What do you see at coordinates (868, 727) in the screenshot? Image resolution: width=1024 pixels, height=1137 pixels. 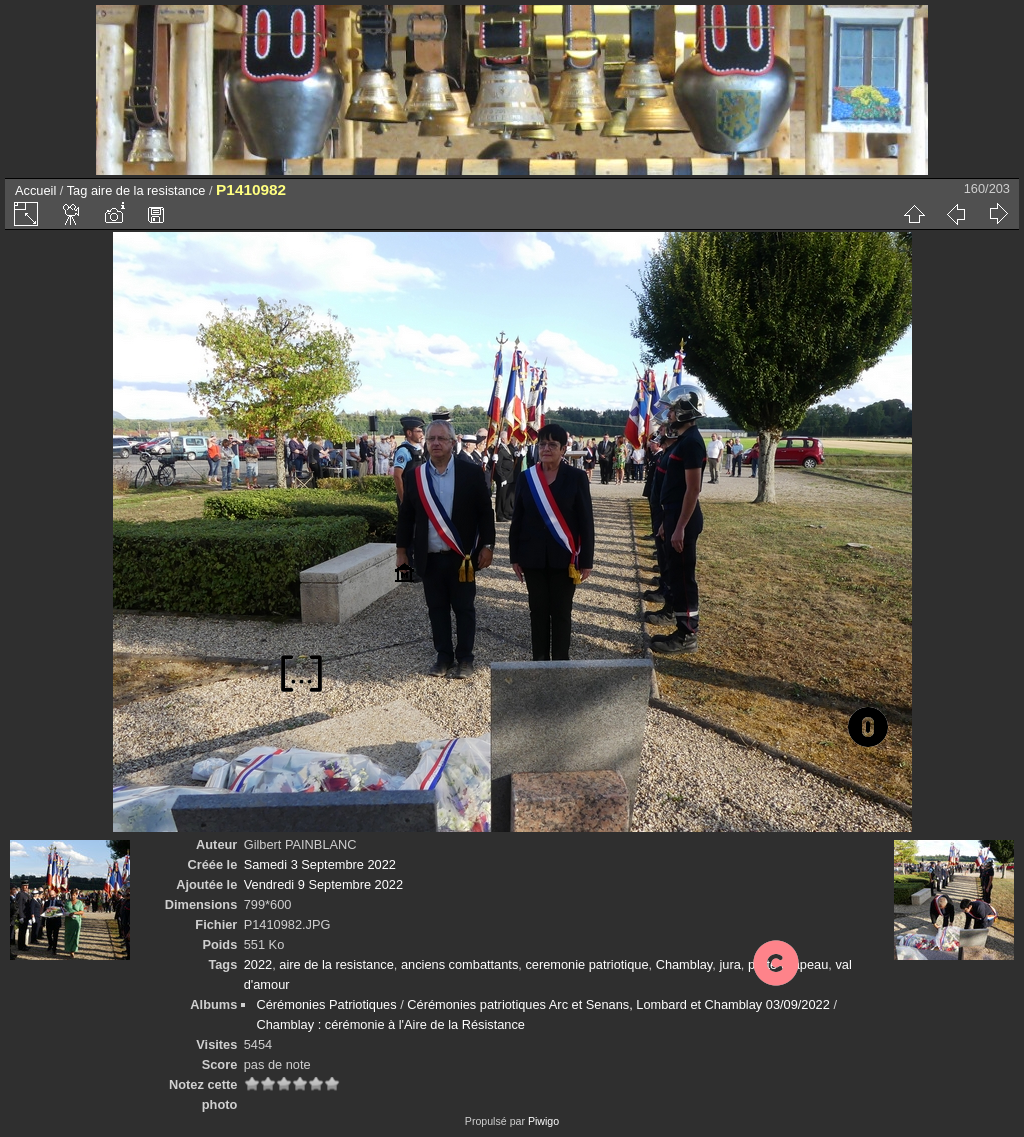 I see `indicates the letter "o" or zero in a selection interface` at bounding box center [868, 727].